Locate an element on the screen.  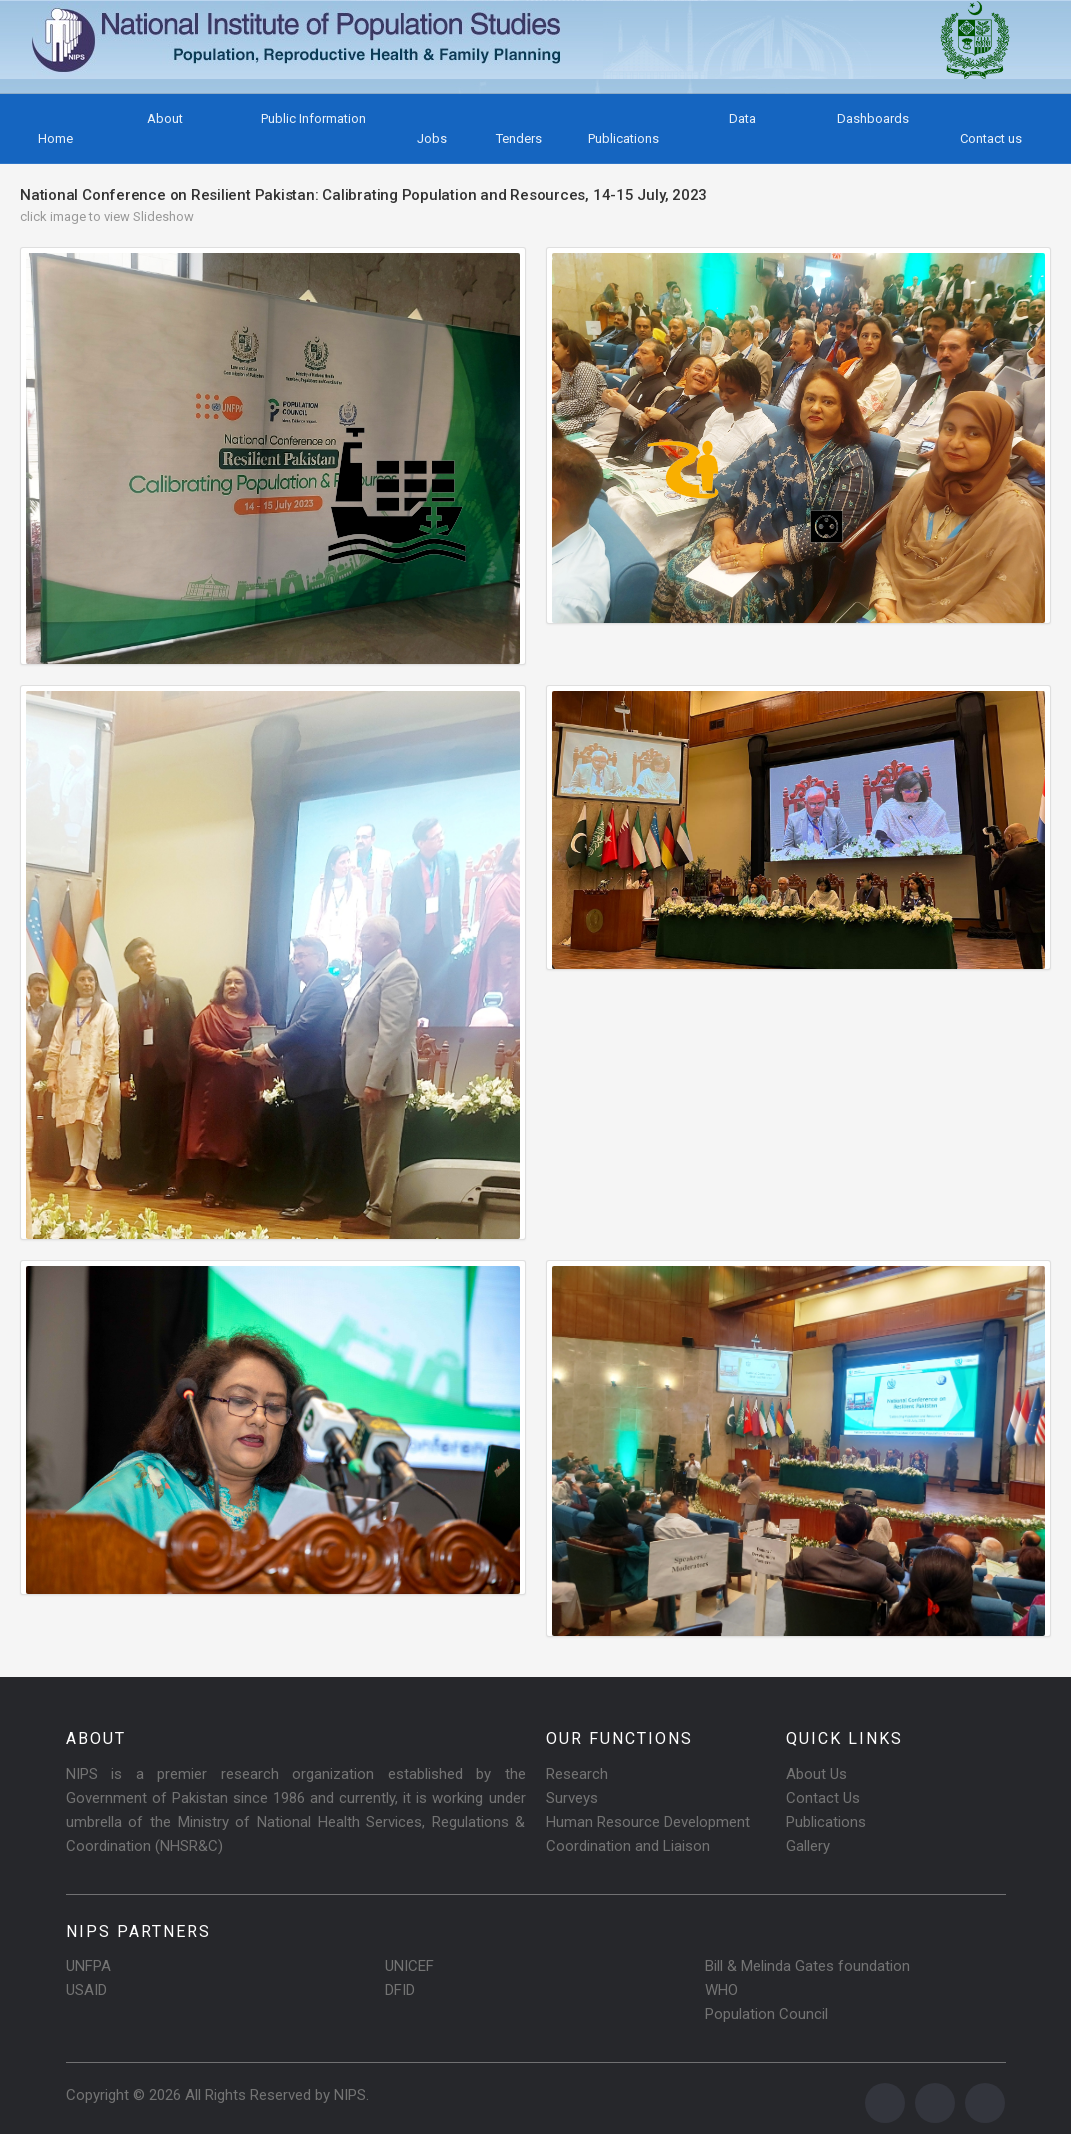
start your journey or adventure is located at coordinates (683, 466).